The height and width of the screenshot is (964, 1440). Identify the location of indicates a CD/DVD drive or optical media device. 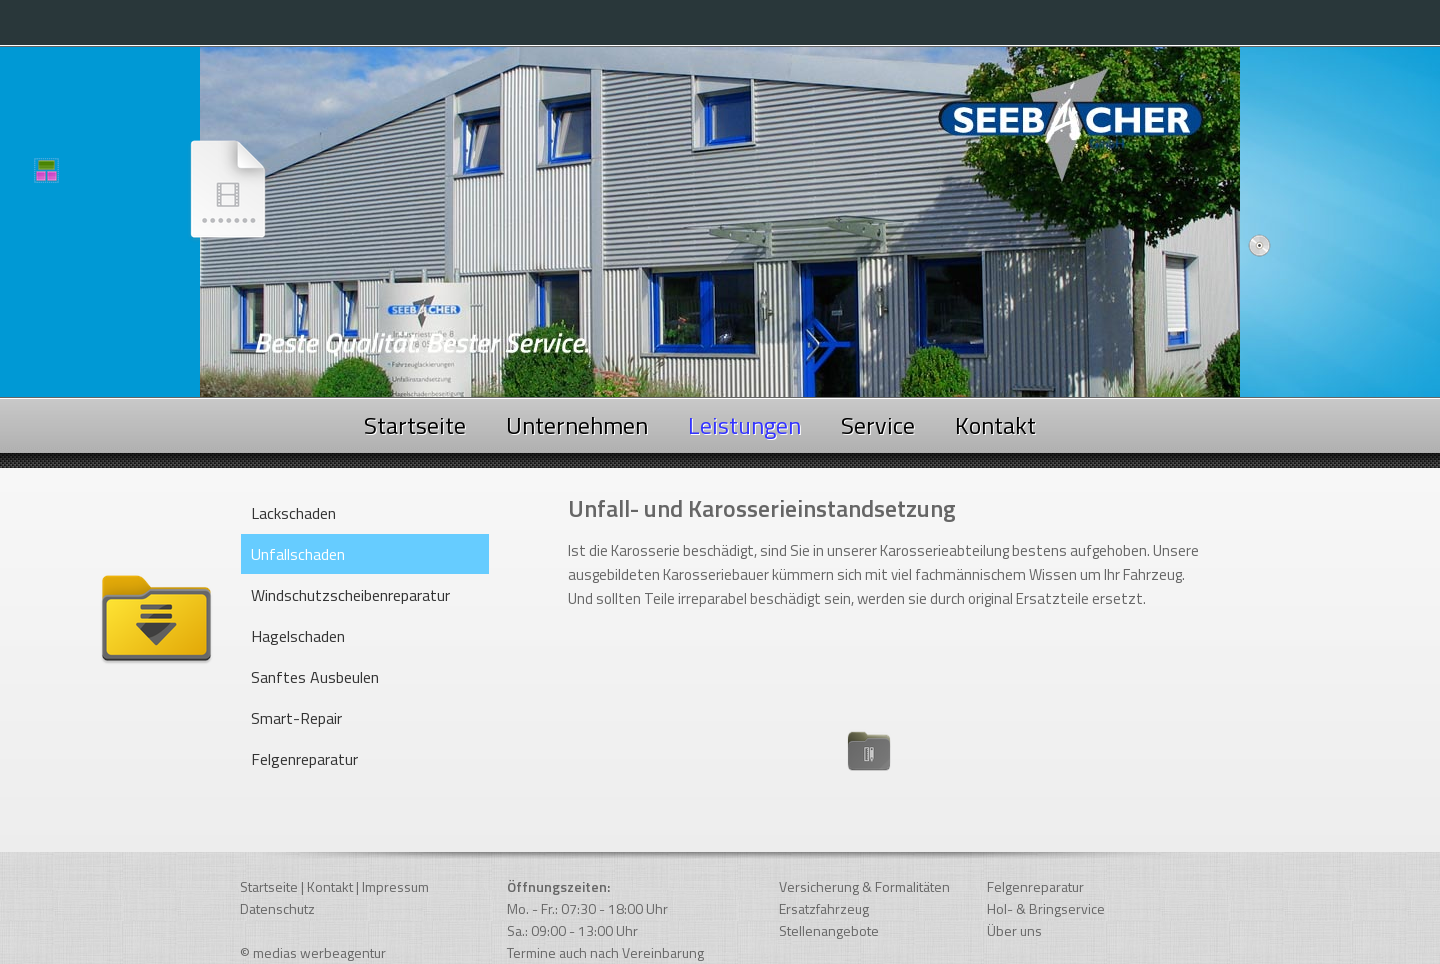
(1259, 245).